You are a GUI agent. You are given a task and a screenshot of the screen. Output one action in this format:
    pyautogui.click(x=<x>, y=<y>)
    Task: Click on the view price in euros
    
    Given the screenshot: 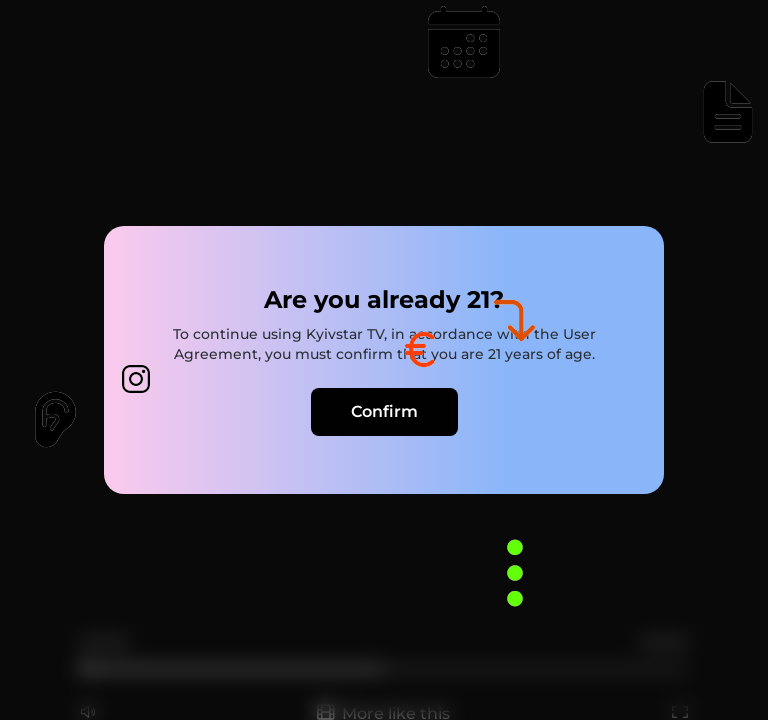 What is the action you would take?
    pyautogui.click(x=422, y=349)
    